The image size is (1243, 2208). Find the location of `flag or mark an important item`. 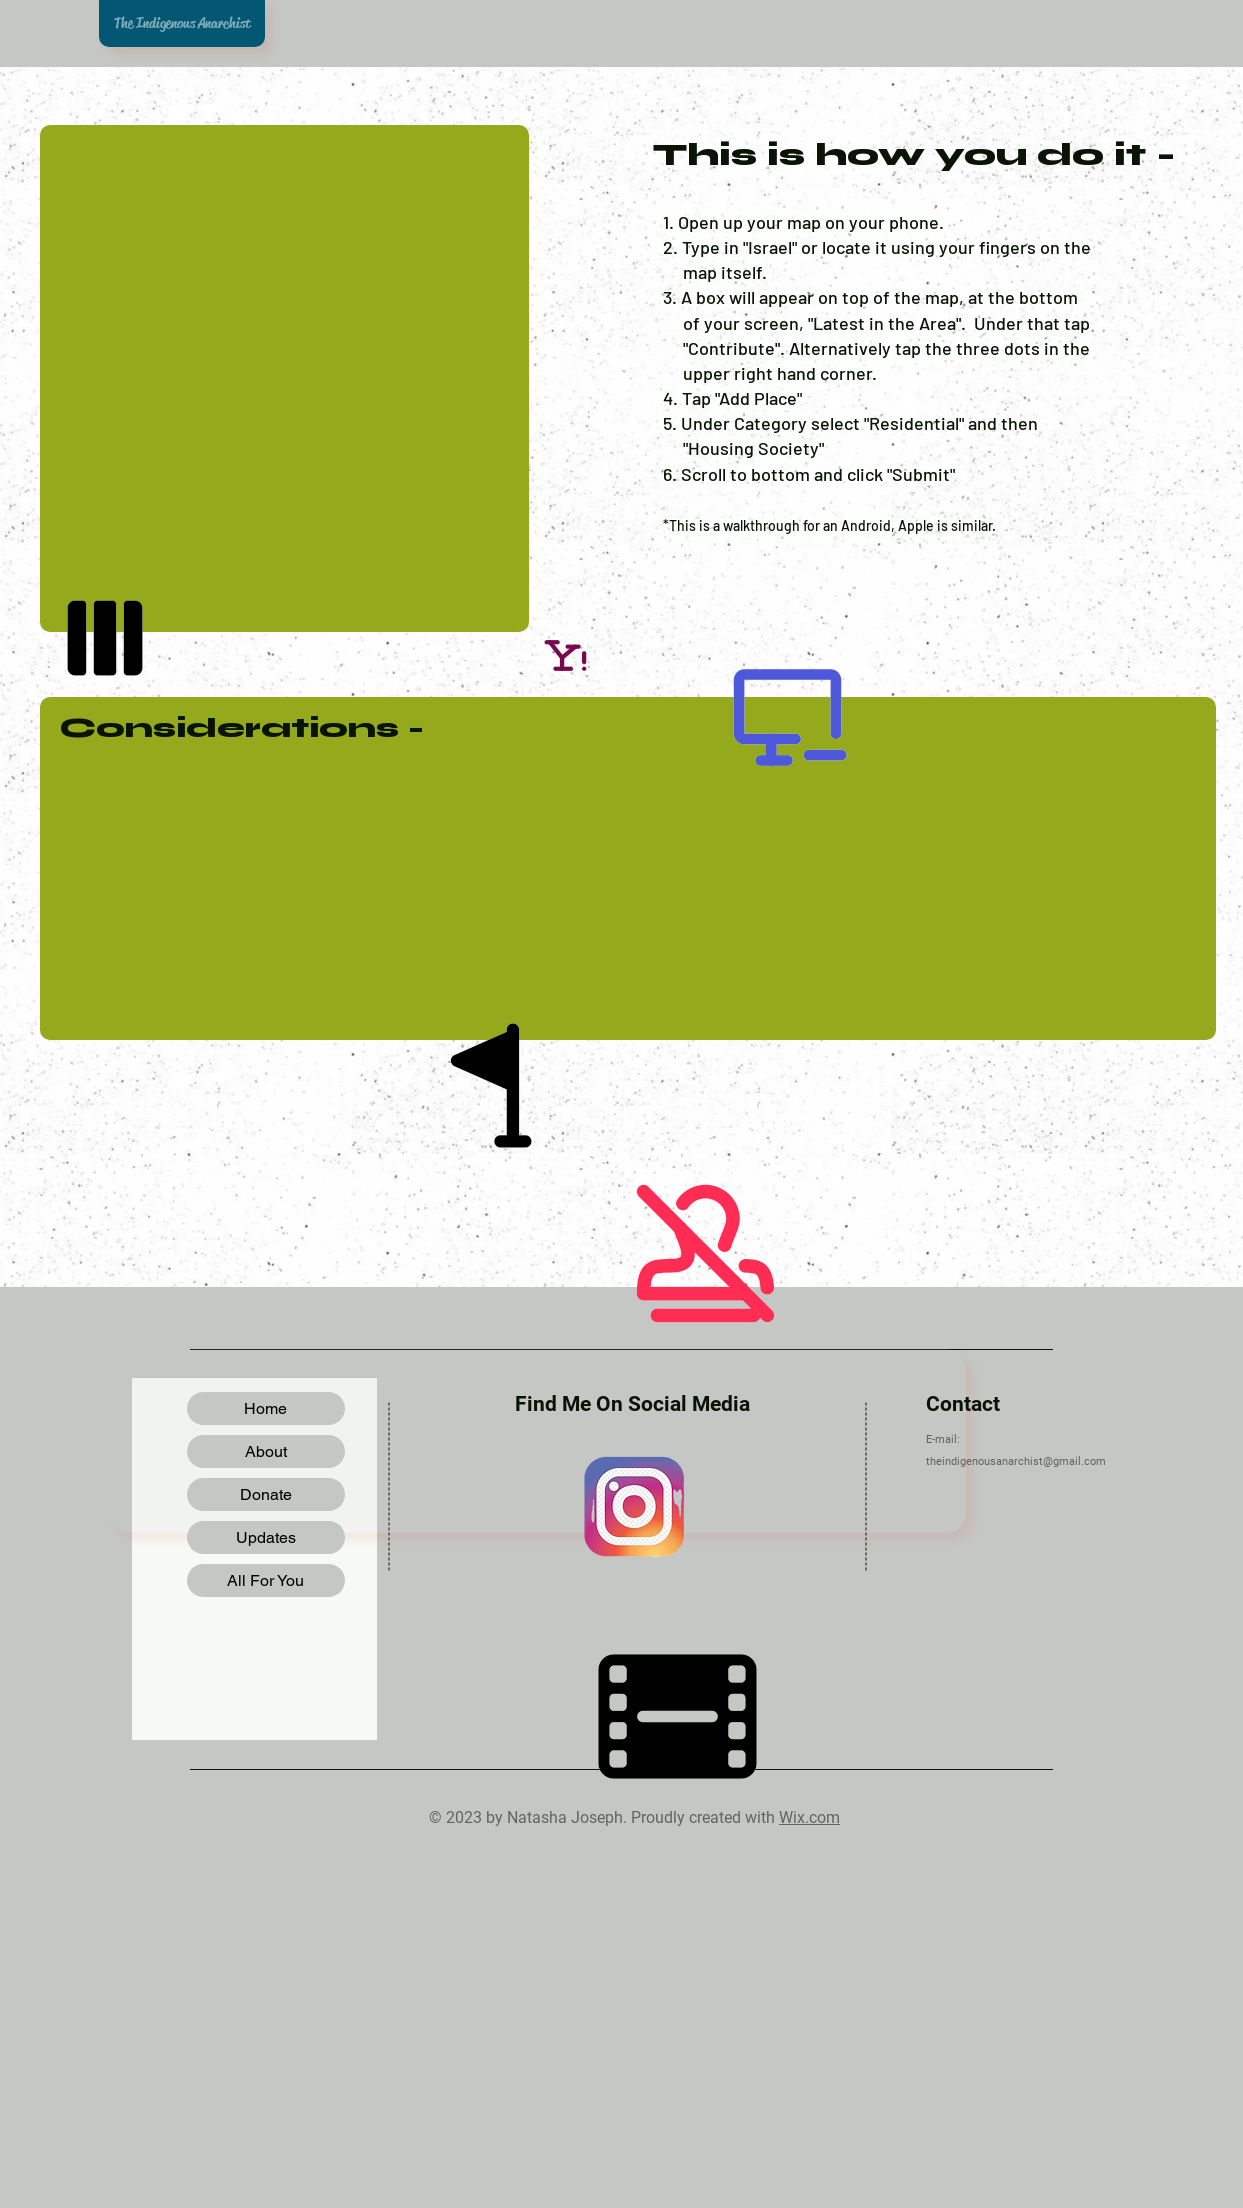

flag or mark an important item is located at coordinates (500, 1085).